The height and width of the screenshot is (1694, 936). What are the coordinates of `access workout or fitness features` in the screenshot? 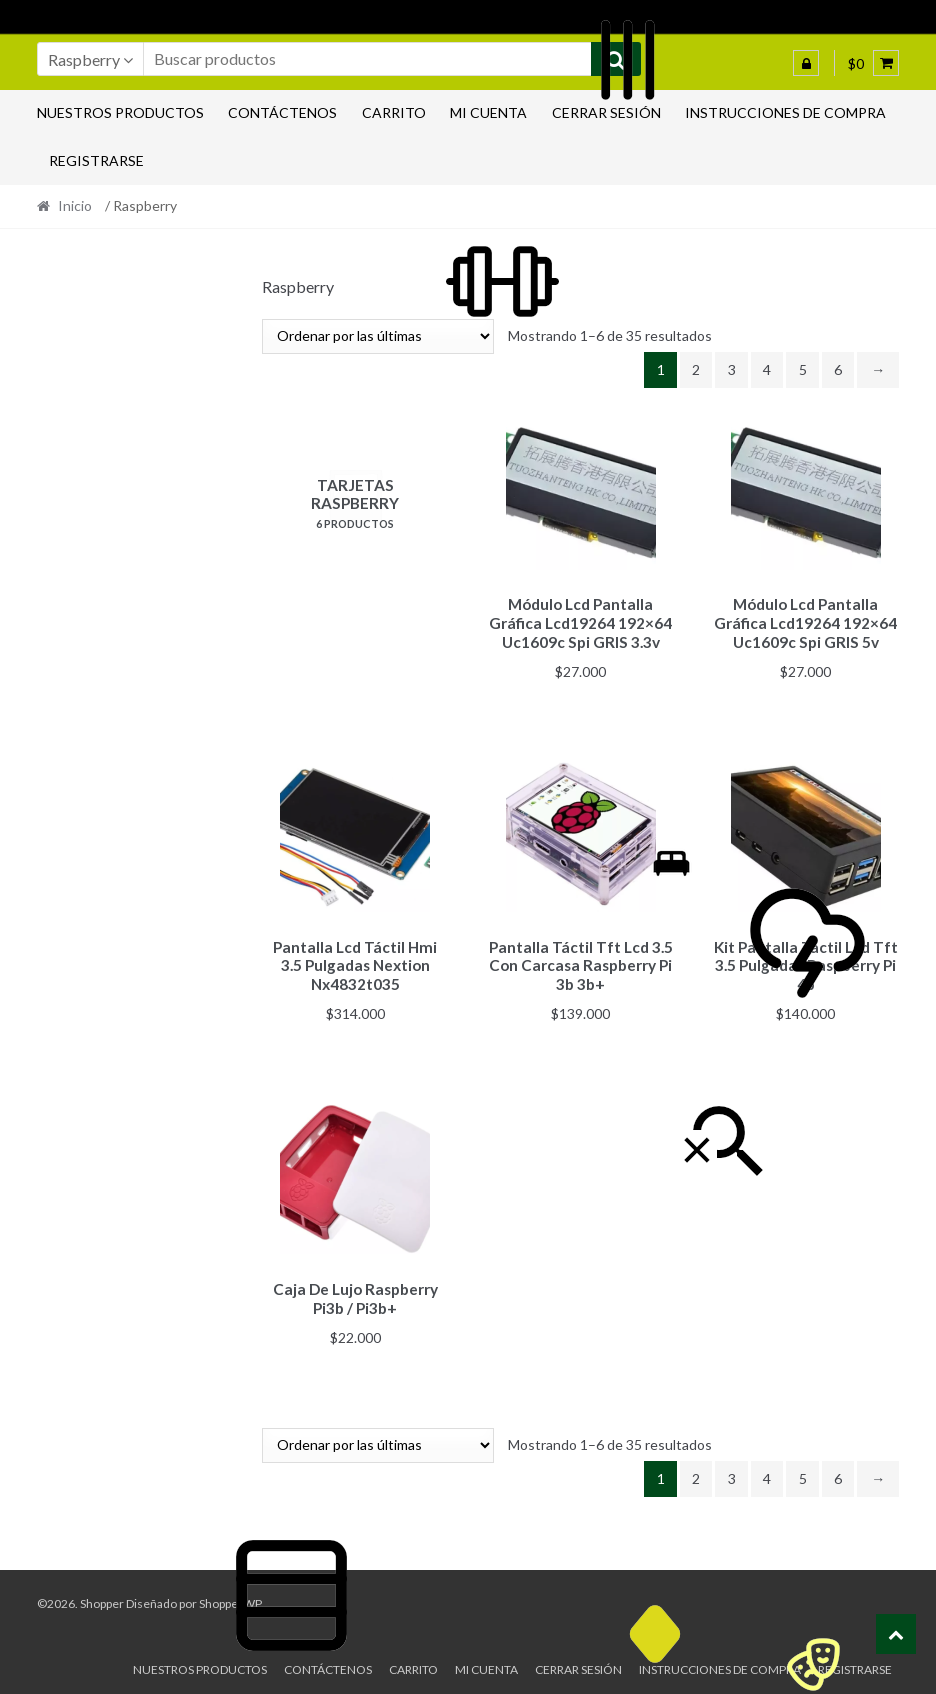 It's located at (502, 281).